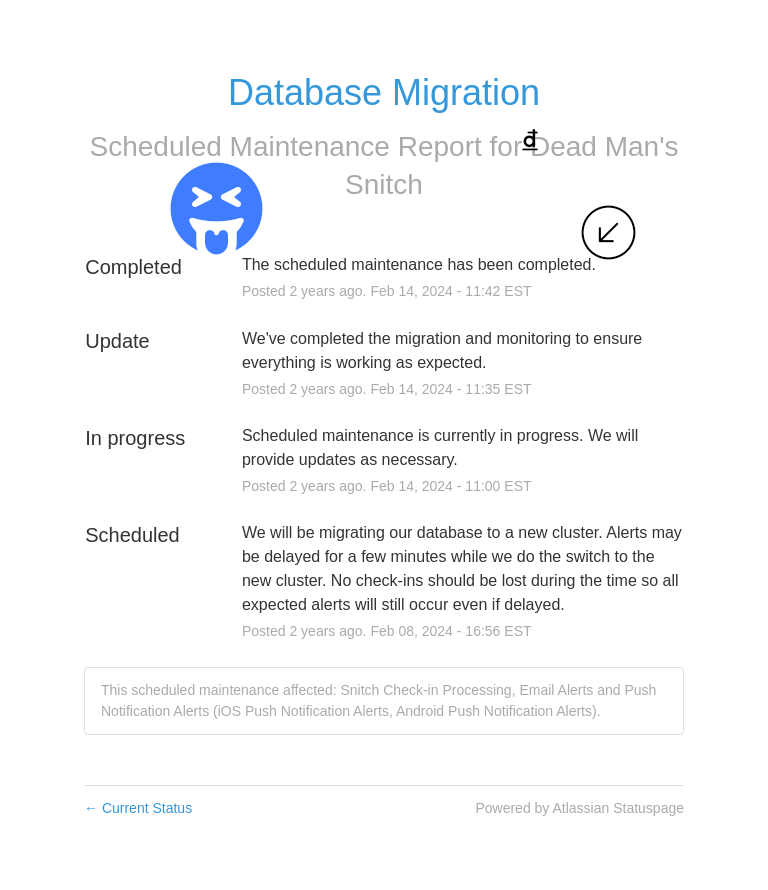 This screenshot has height=890, width=768. Describe the element at coordinates (216, 208) in the screenshot. I see `react with a laughing face emoji` at that location.